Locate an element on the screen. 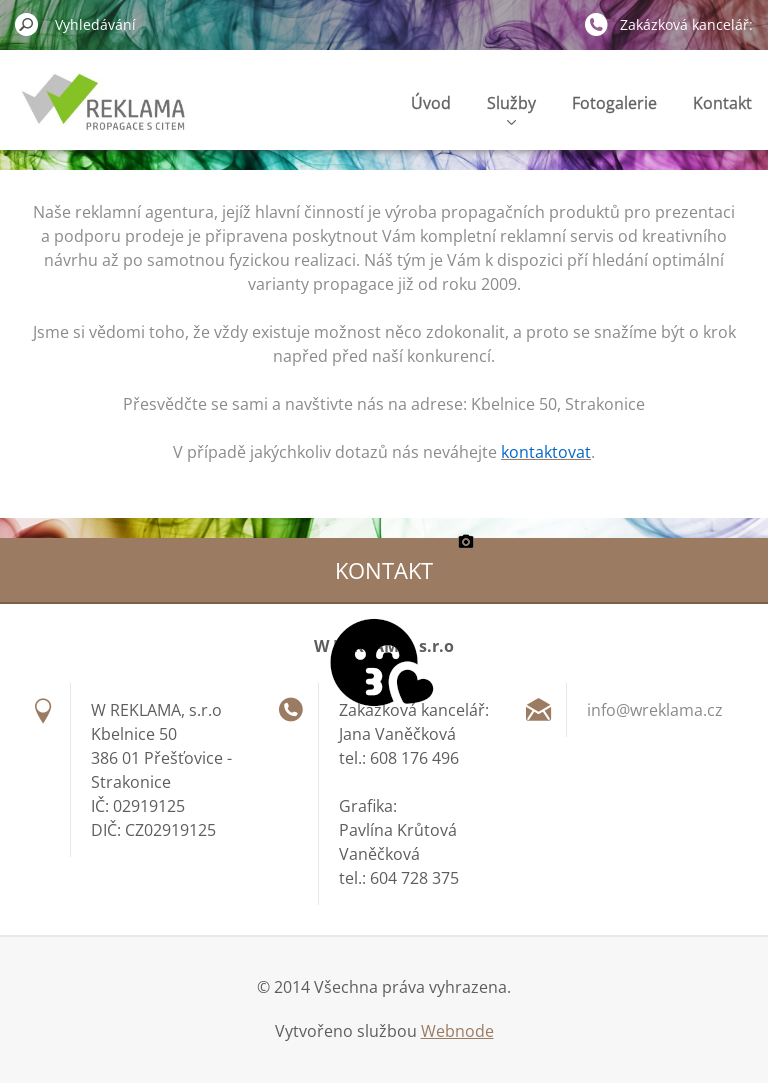 This screenshot has height=1083, width=768. take a photo is located at coordinates (466, 542).